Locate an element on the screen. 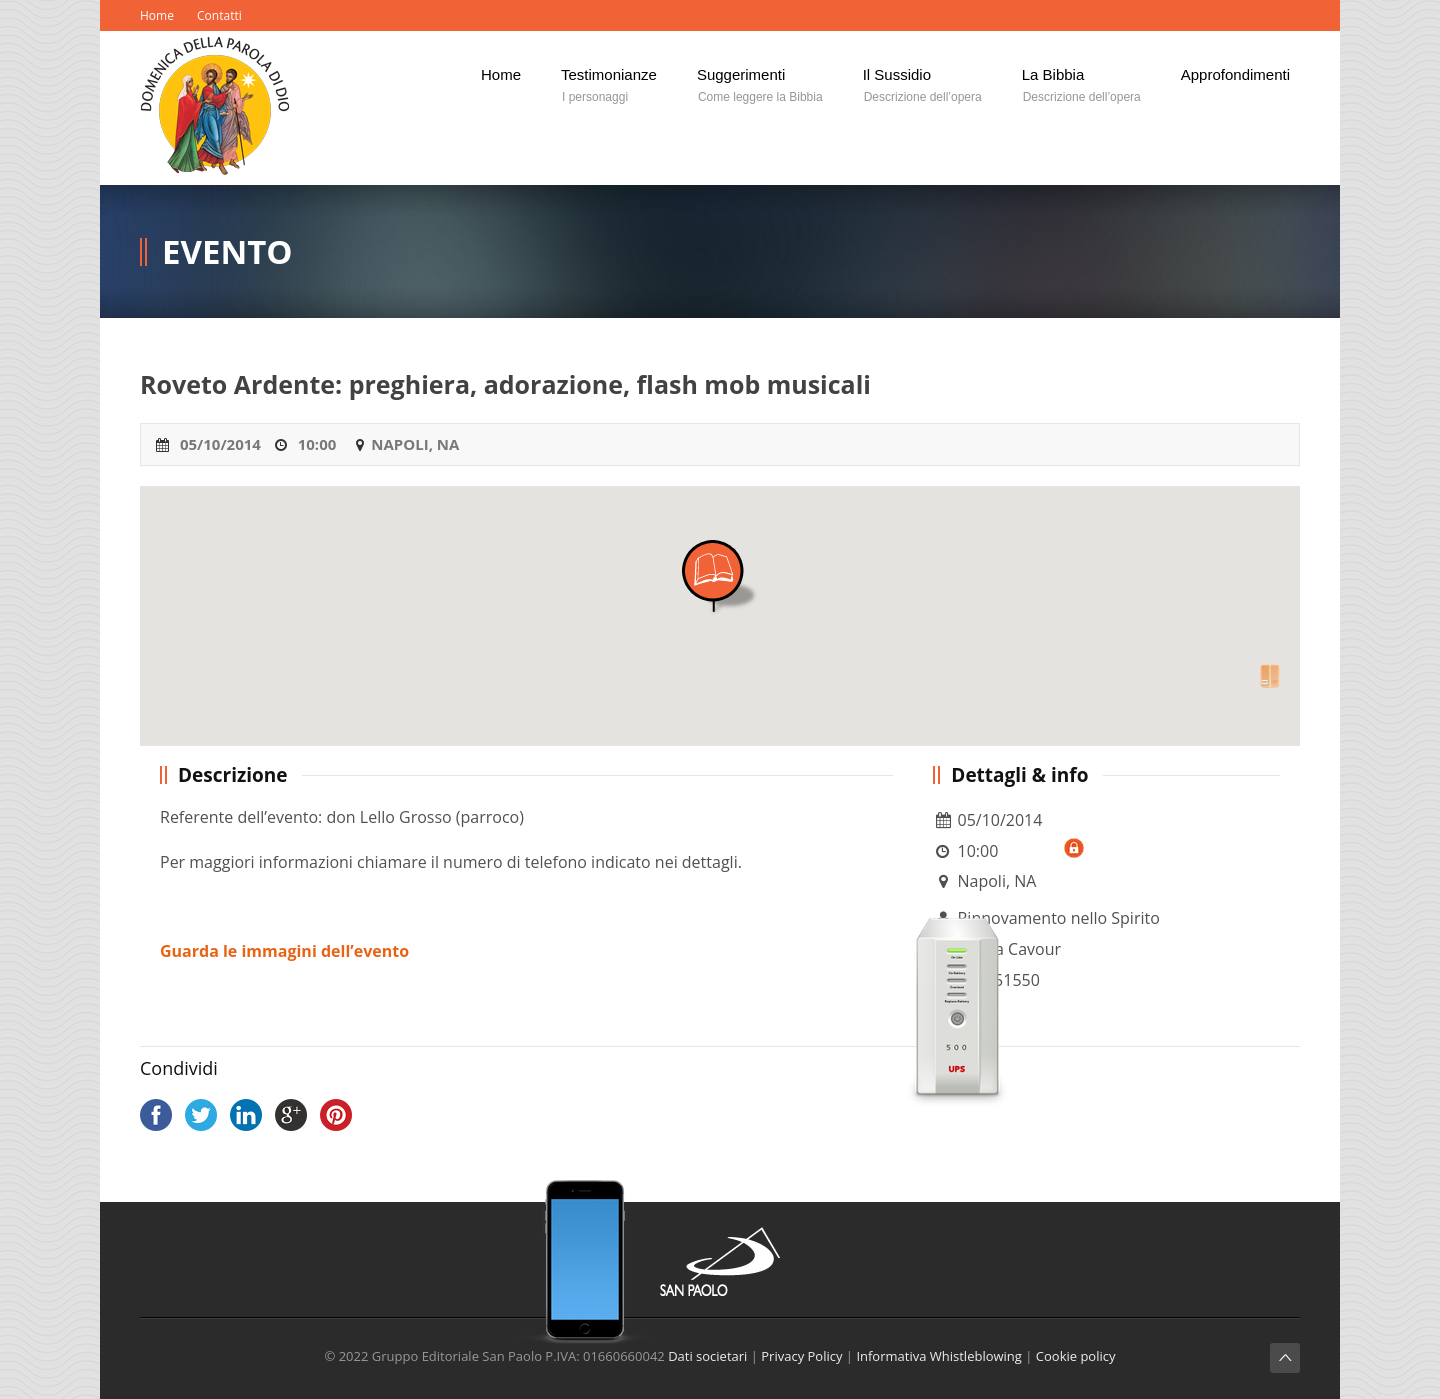 The height and width of the screenshot is (1399, 1440). indicates a connected iPhone device is located at coordinates (585, 1262).